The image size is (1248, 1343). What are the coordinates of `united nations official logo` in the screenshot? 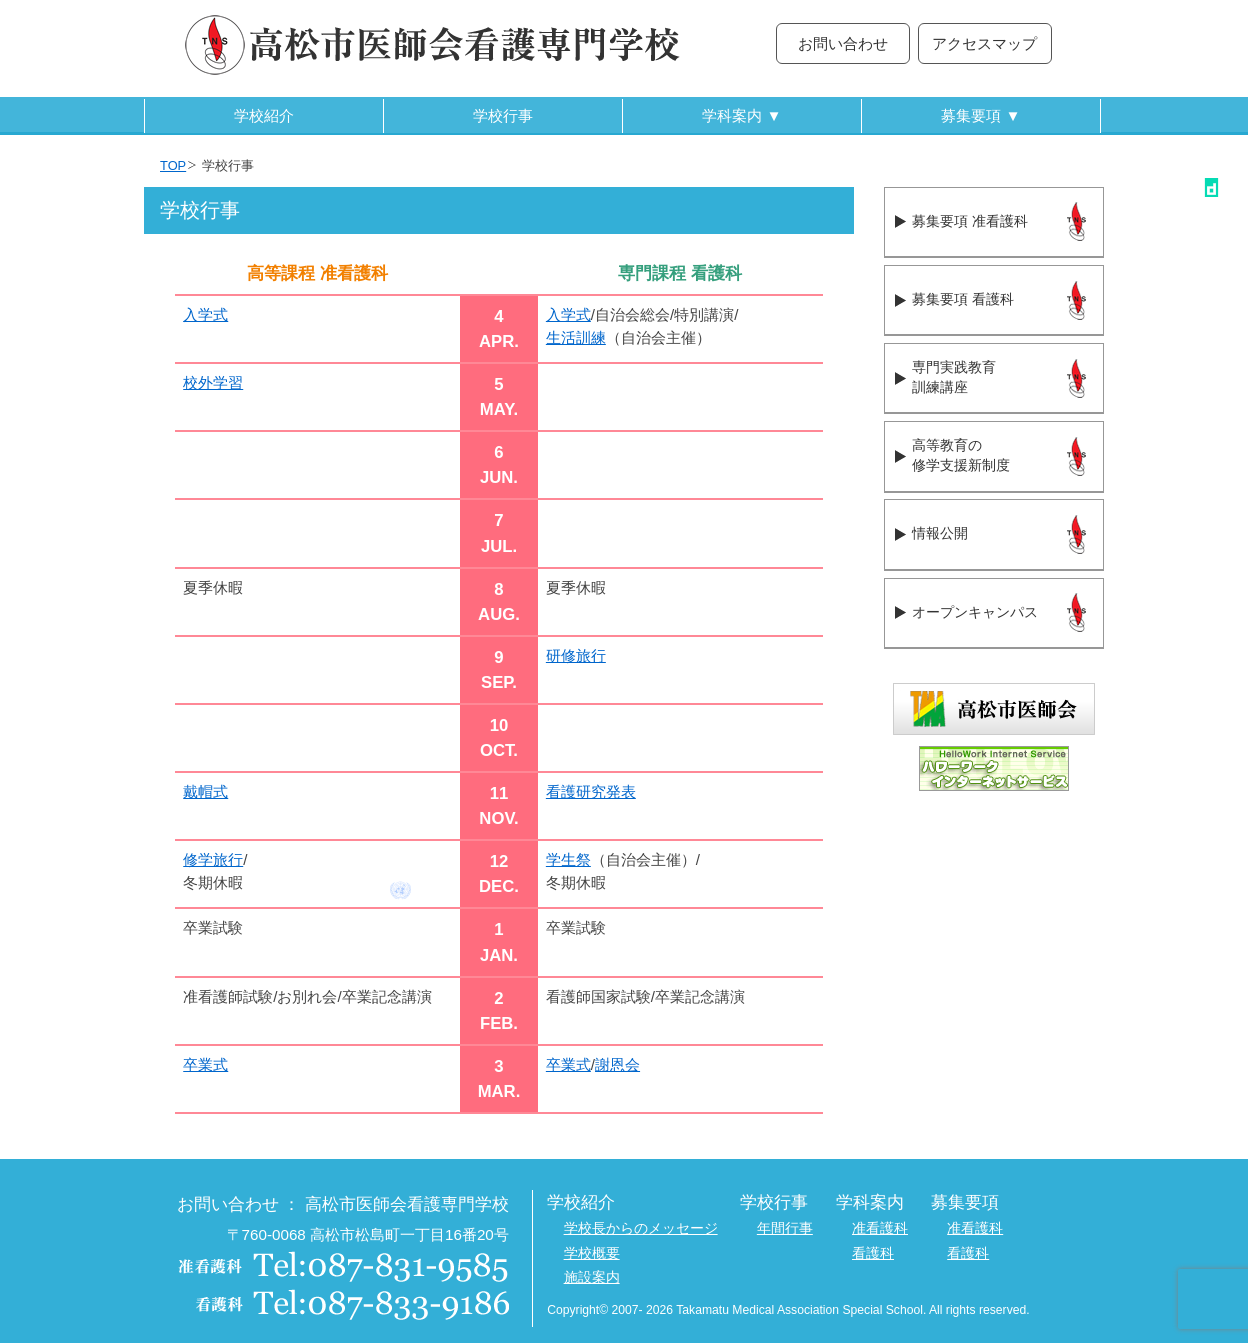 It's located at (400, 890).